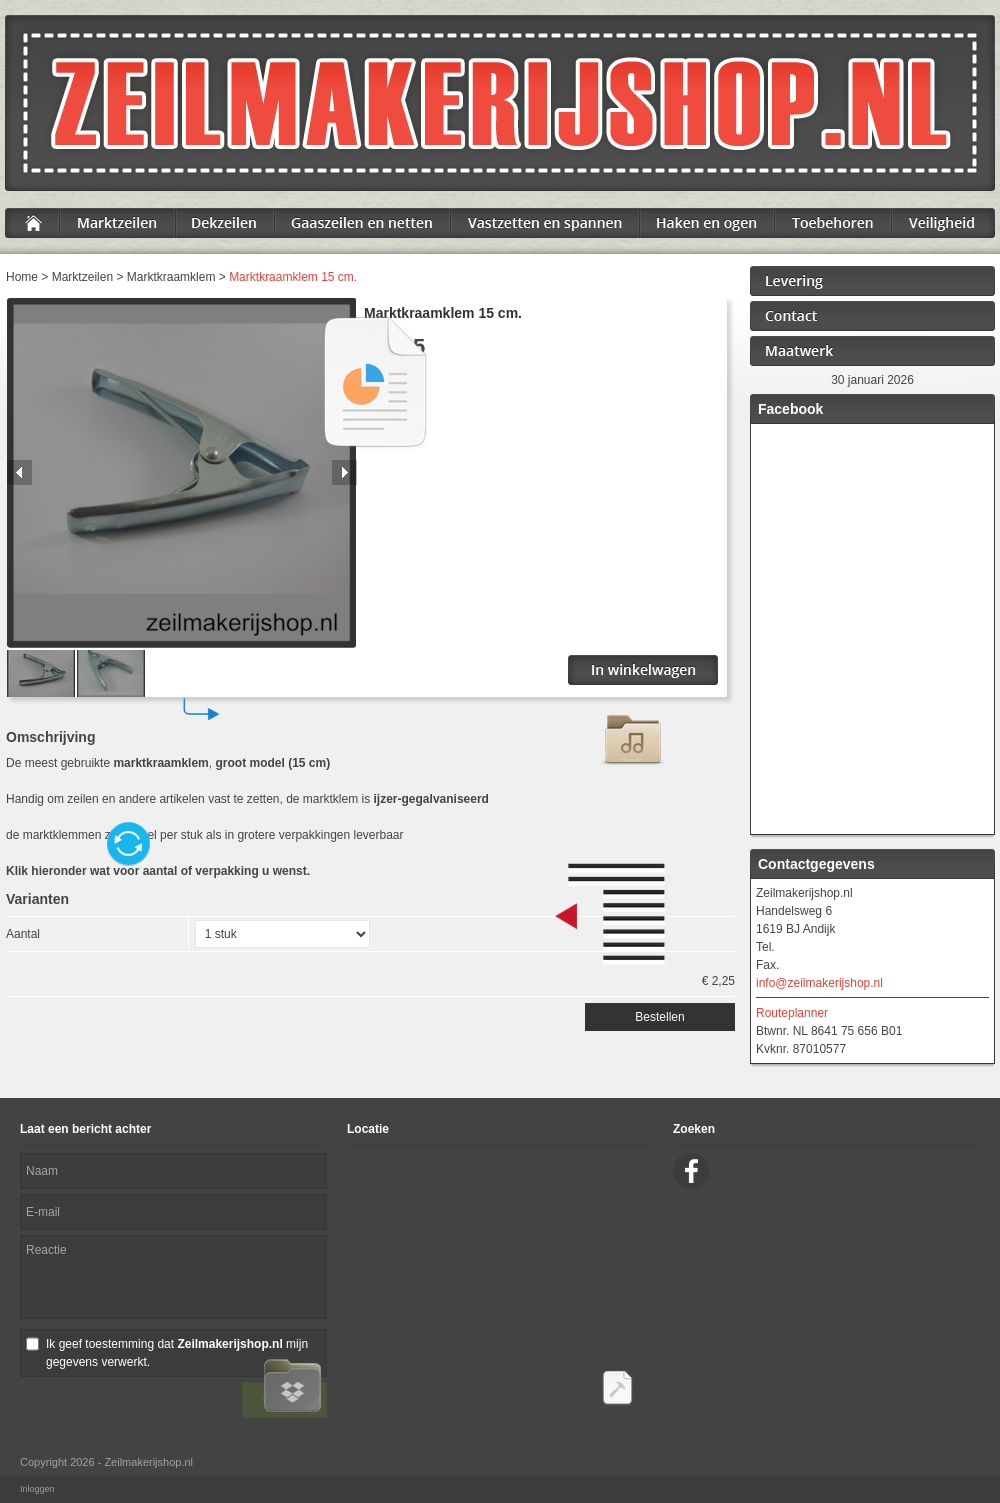  I want to click on open your music folder, so click(633, 742).